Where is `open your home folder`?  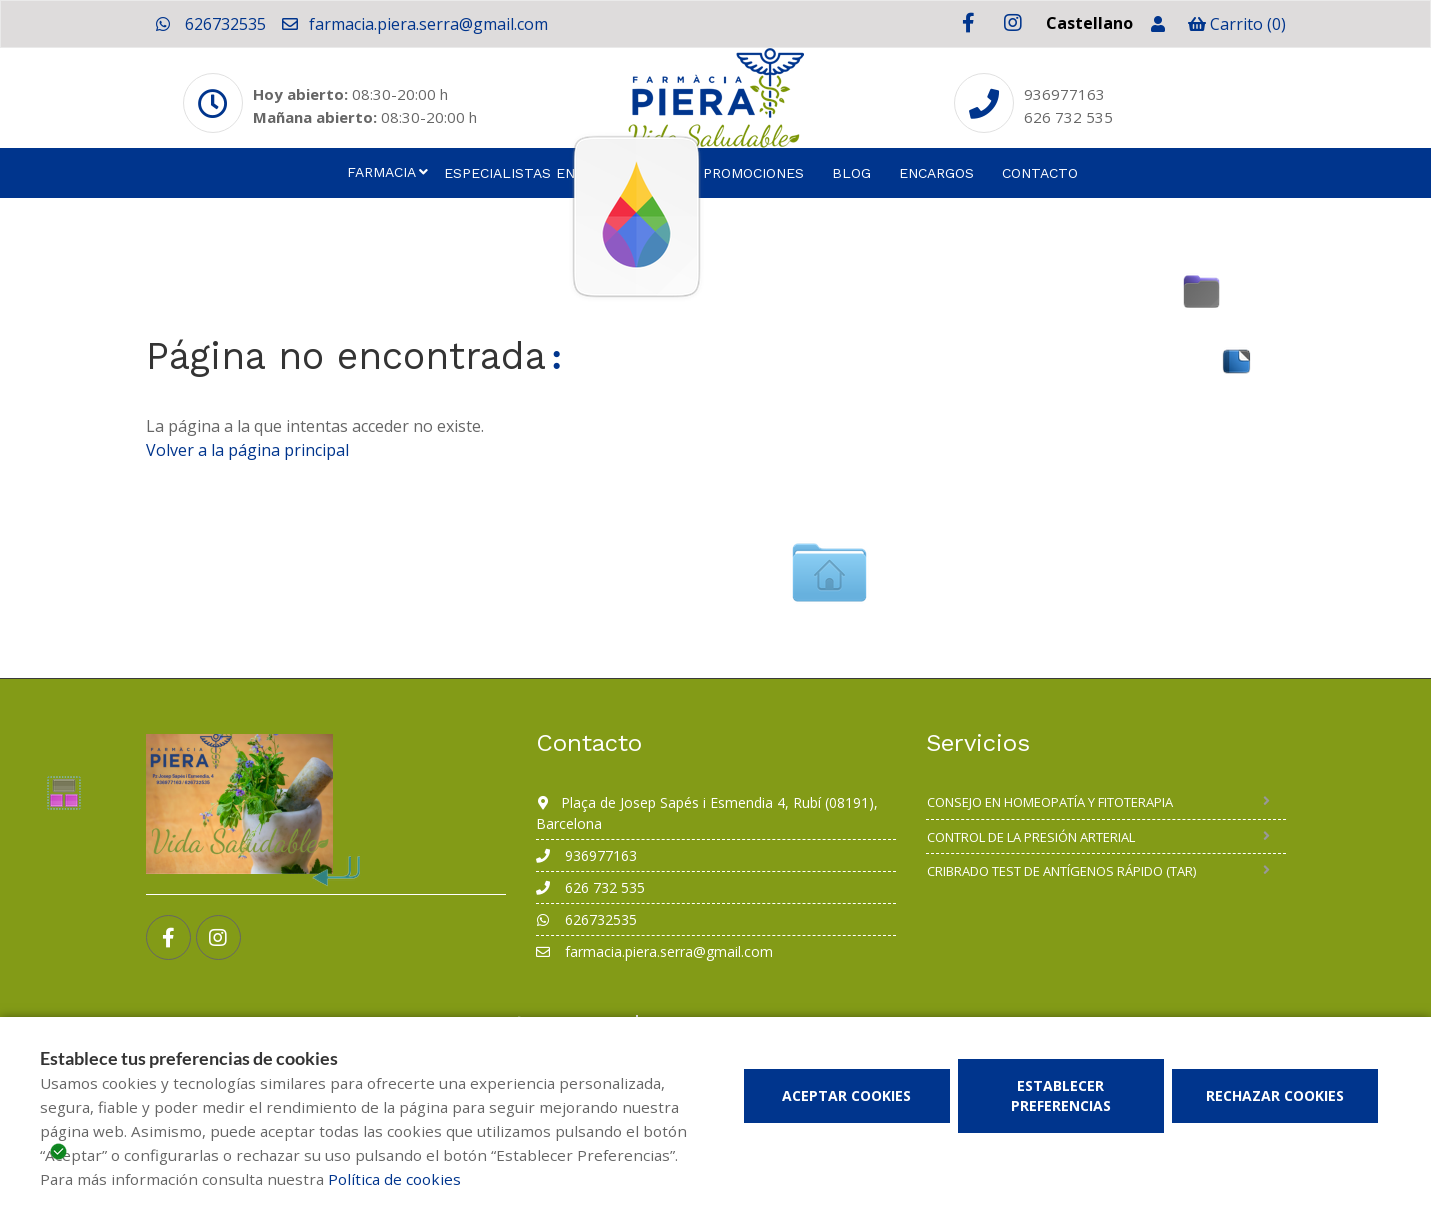
open your home folder is located at coordinates (829, 572).